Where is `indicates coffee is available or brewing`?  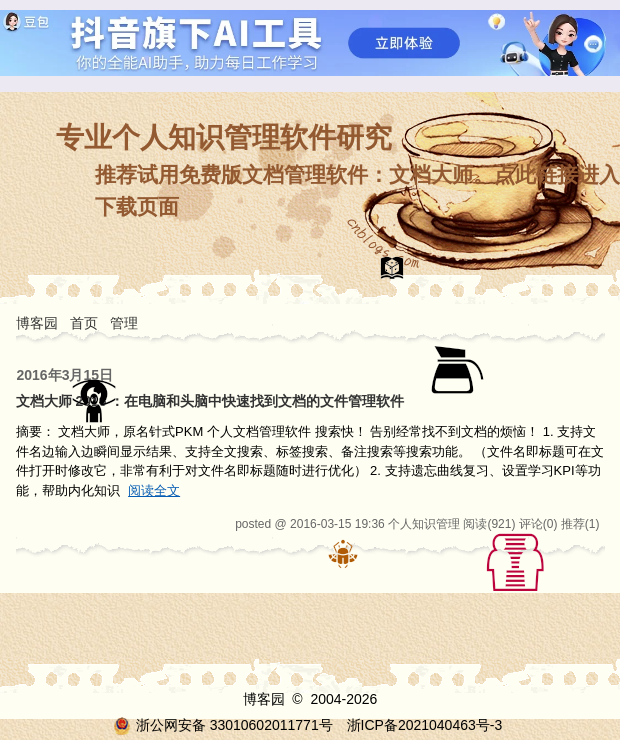
indicates coffee is available or brewing is located at coordinates (457, 369).